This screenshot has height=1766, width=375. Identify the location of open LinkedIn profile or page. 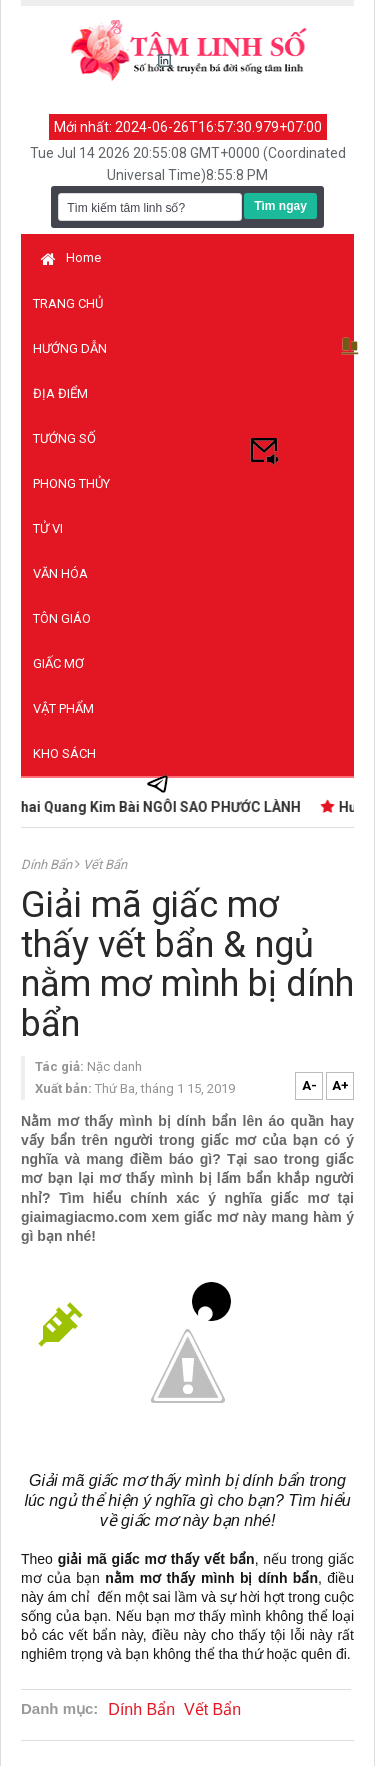
(164, 60).